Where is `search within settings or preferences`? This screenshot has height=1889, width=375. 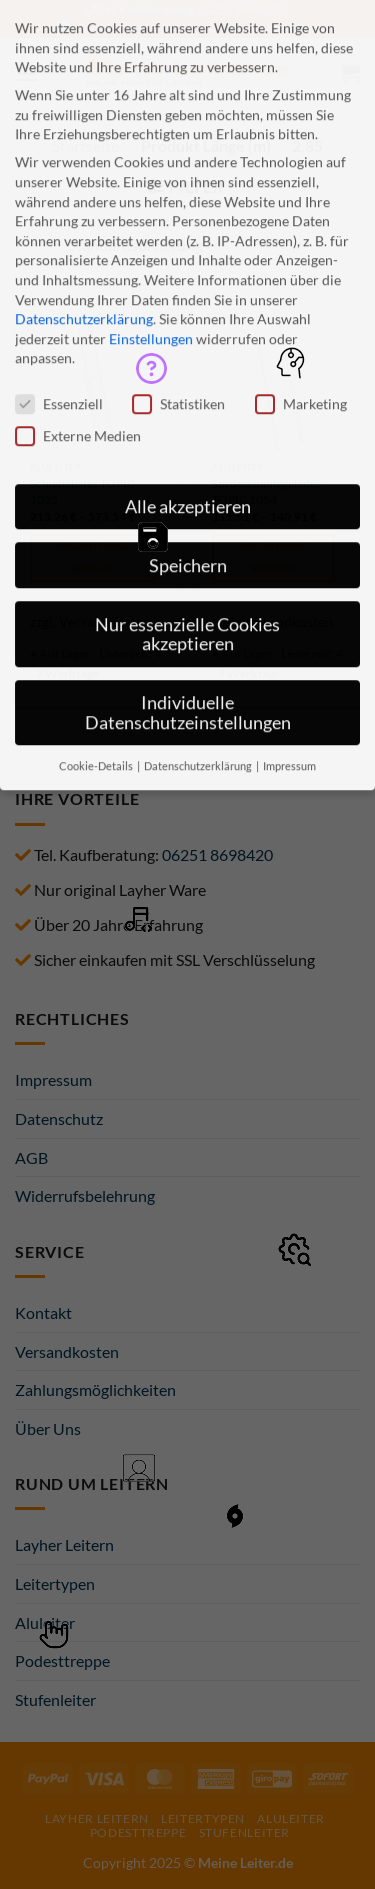 search within settings or preferences is located at coordinates (294, 1249).